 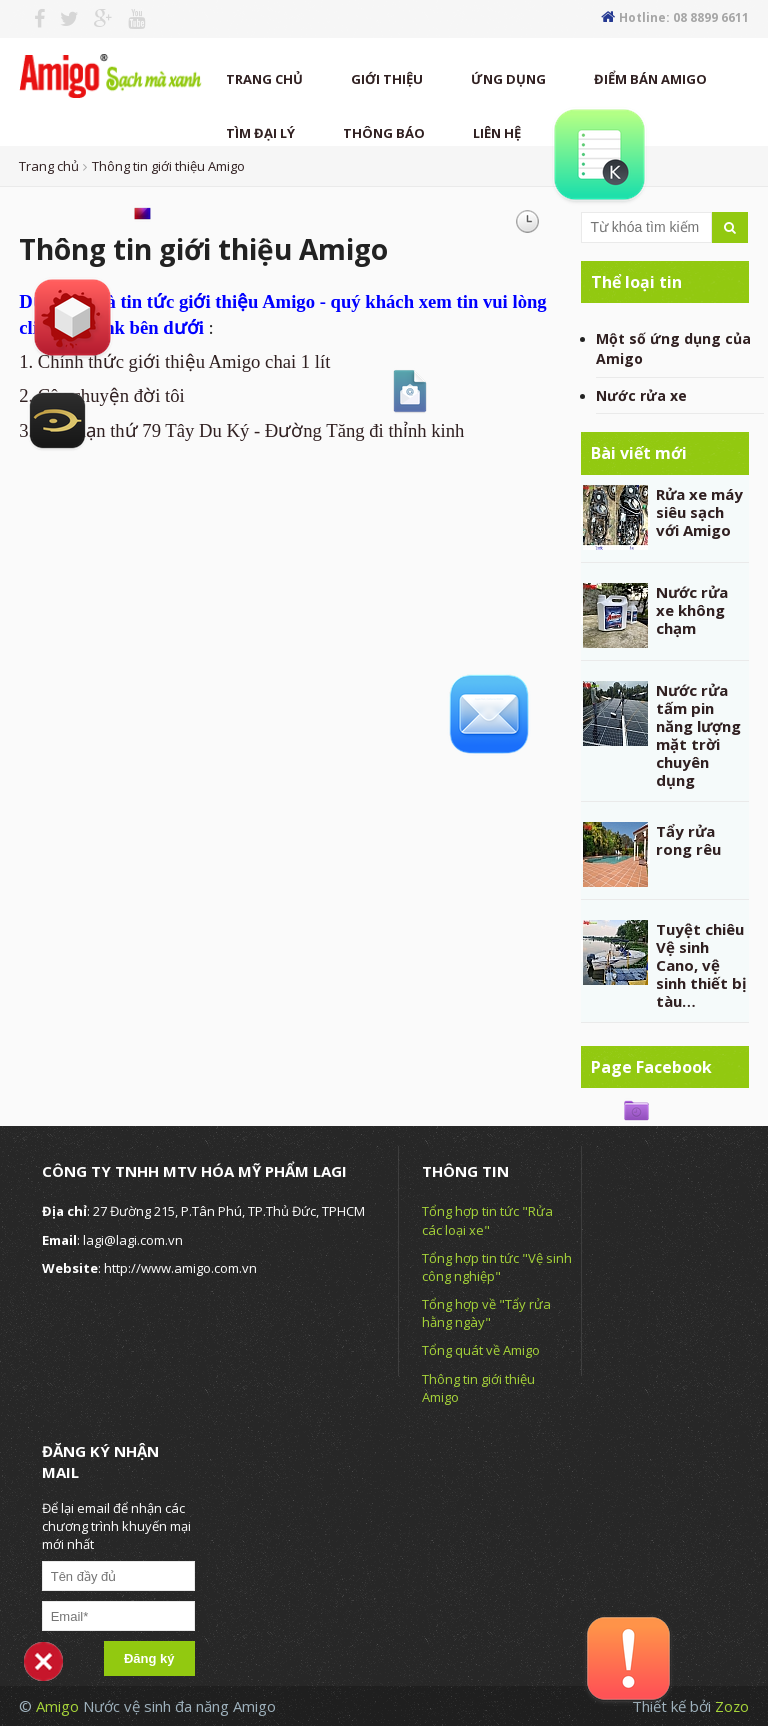 I want to click on access your media library in iMovie, so click(x=142, y=213).